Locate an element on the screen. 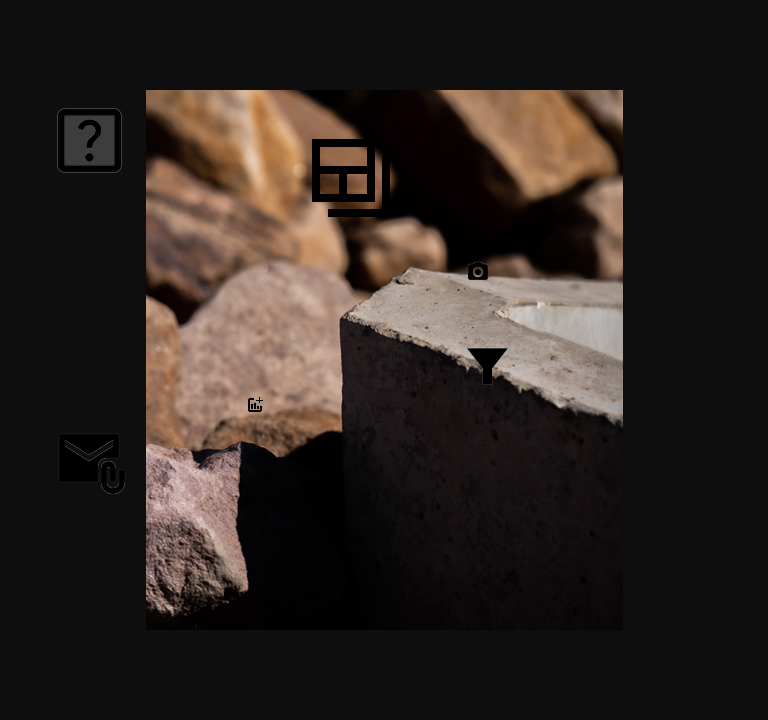 The image size is (768, 720). attach a file to an email is located at coordinates (92, 464).